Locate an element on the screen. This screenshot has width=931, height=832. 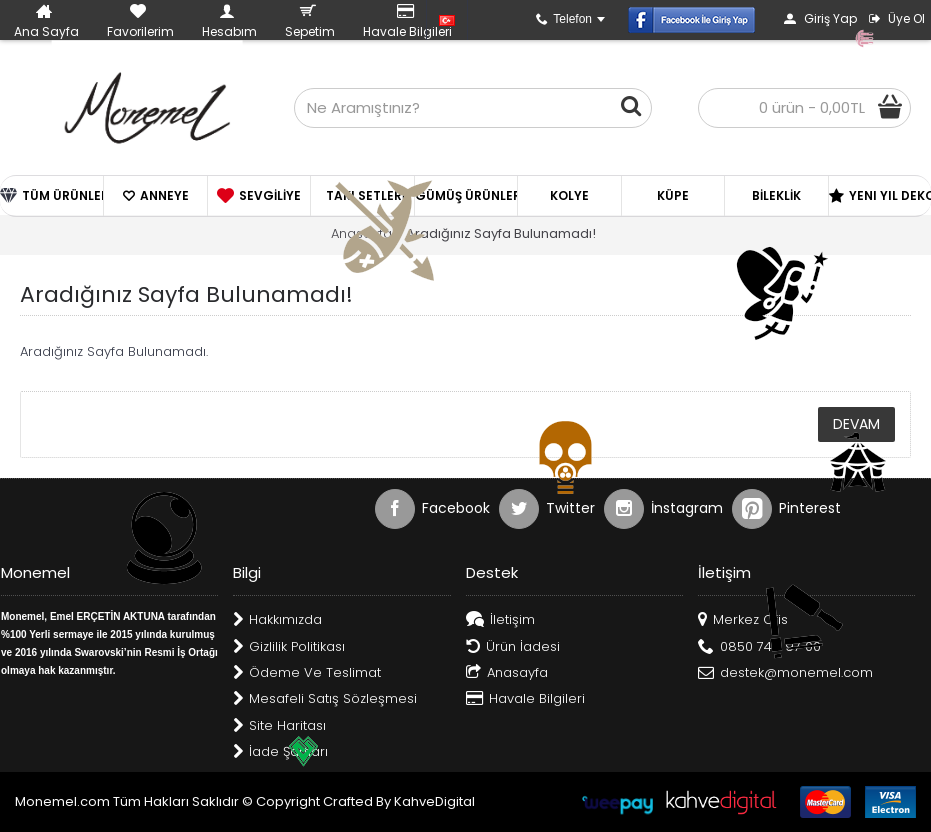
woodworking tools or crafting section is located at coordinates (804, 621).